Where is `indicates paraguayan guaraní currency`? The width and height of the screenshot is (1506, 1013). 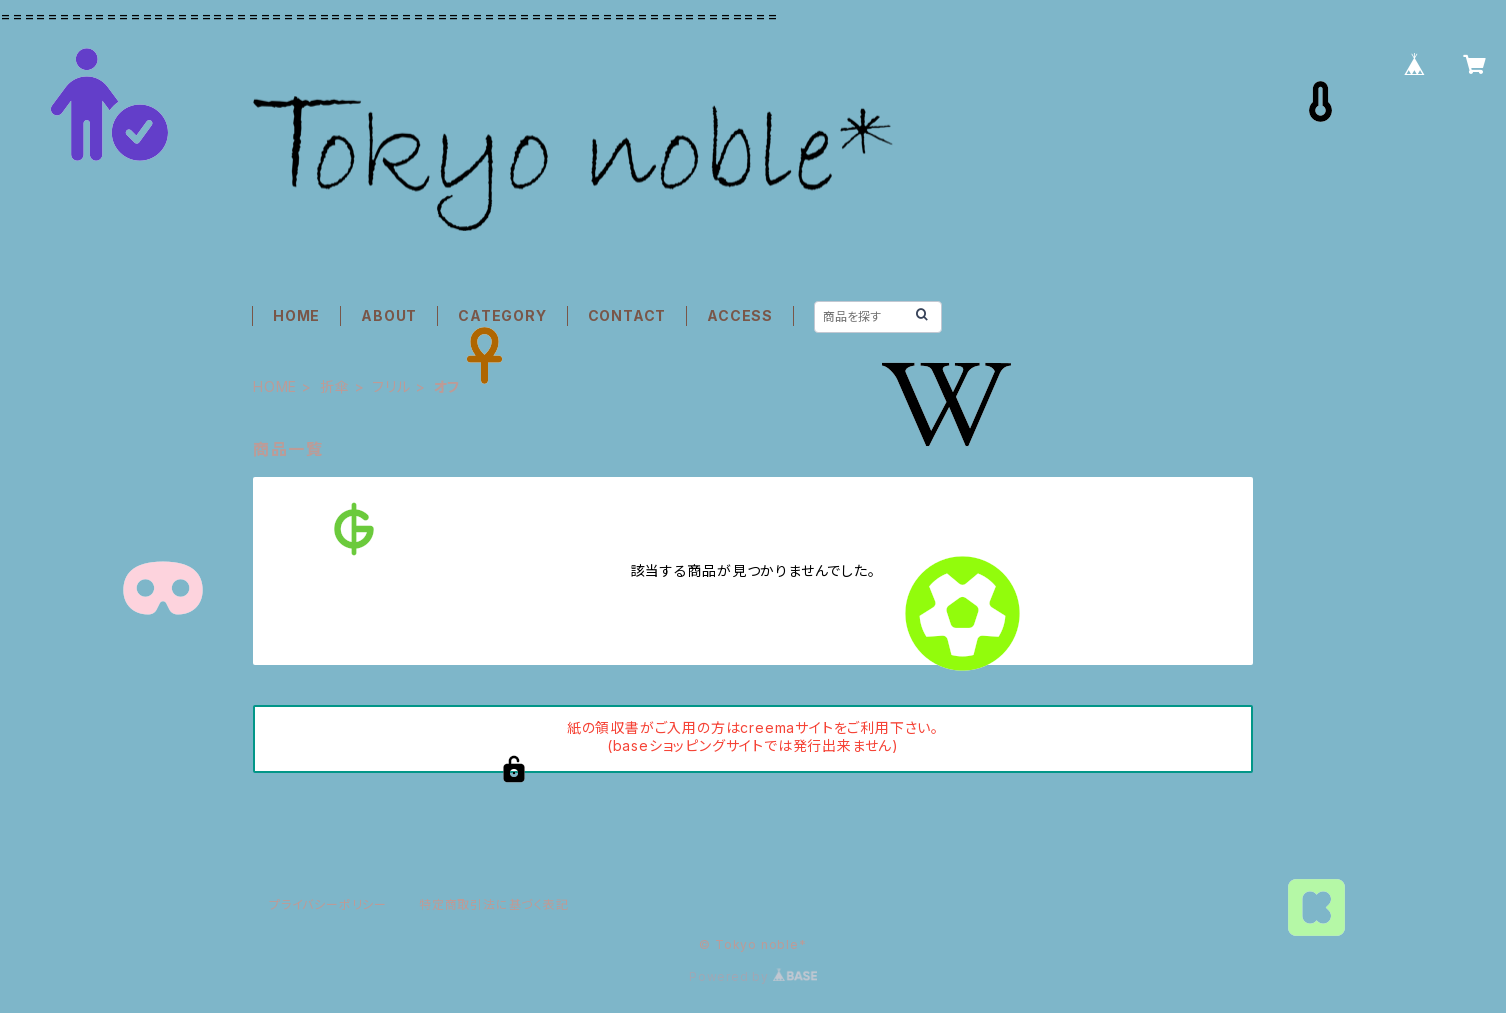
indicates paraguayan guaraní currency is located at coordinates (354, 529).